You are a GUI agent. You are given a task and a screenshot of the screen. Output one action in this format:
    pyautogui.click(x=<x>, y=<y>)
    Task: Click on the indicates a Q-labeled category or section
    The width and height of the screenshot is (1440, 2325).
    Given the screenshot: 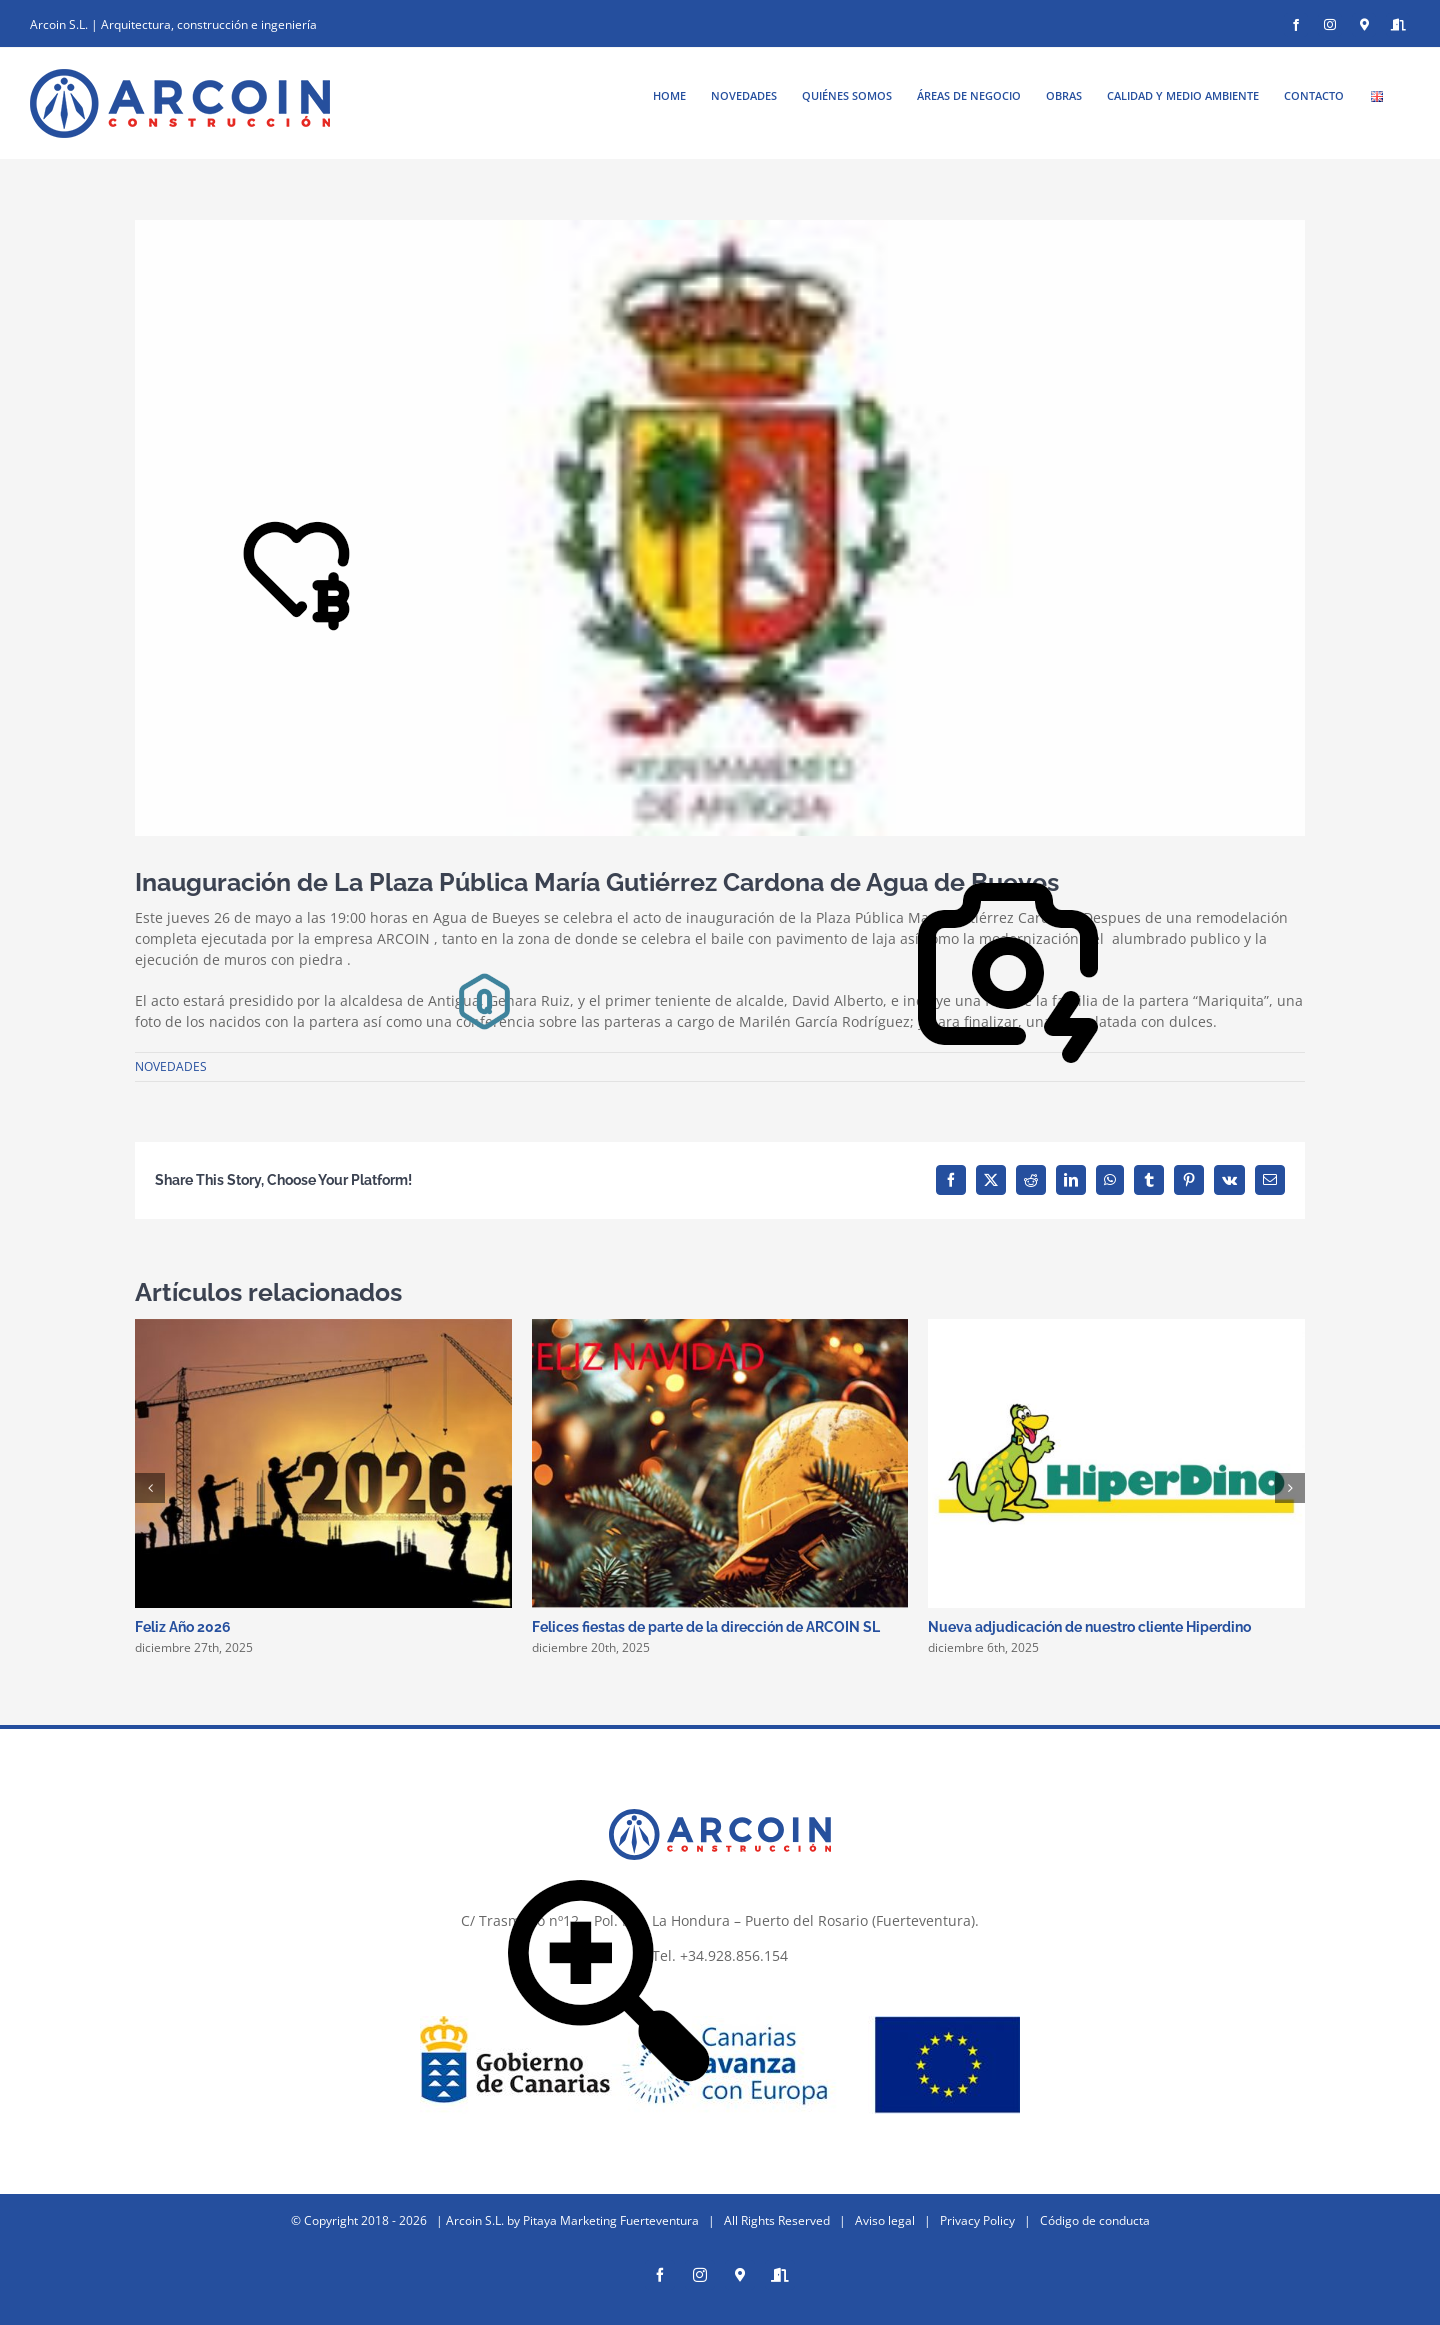 What is the action you would take?
    pyautogui.click(x=484, y=1001)
    